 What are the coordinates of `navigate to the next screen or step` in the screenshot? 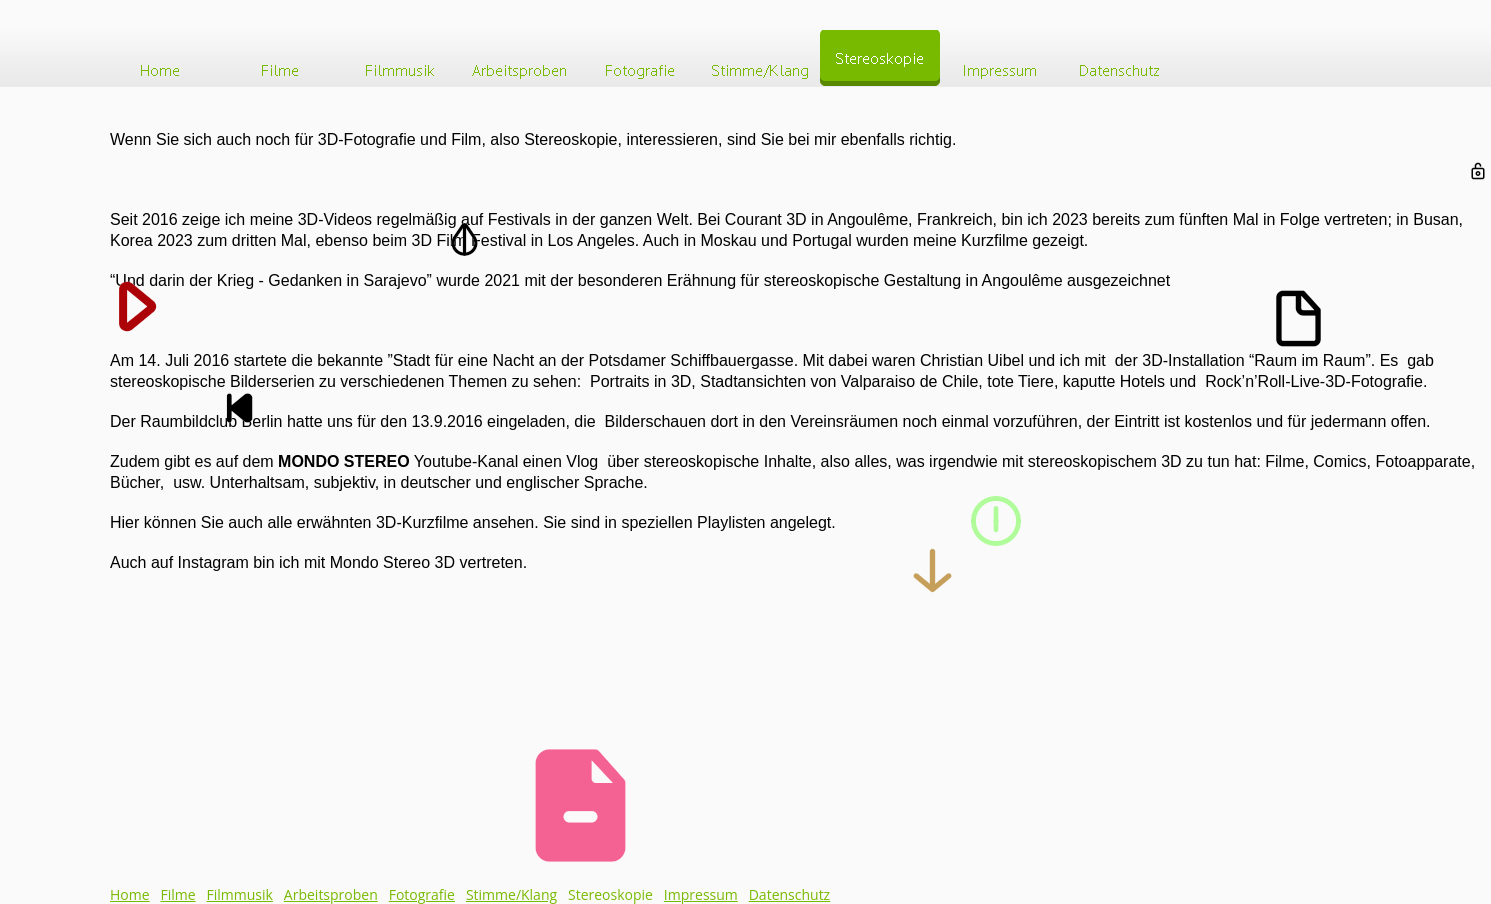 It's located at (133, 306).